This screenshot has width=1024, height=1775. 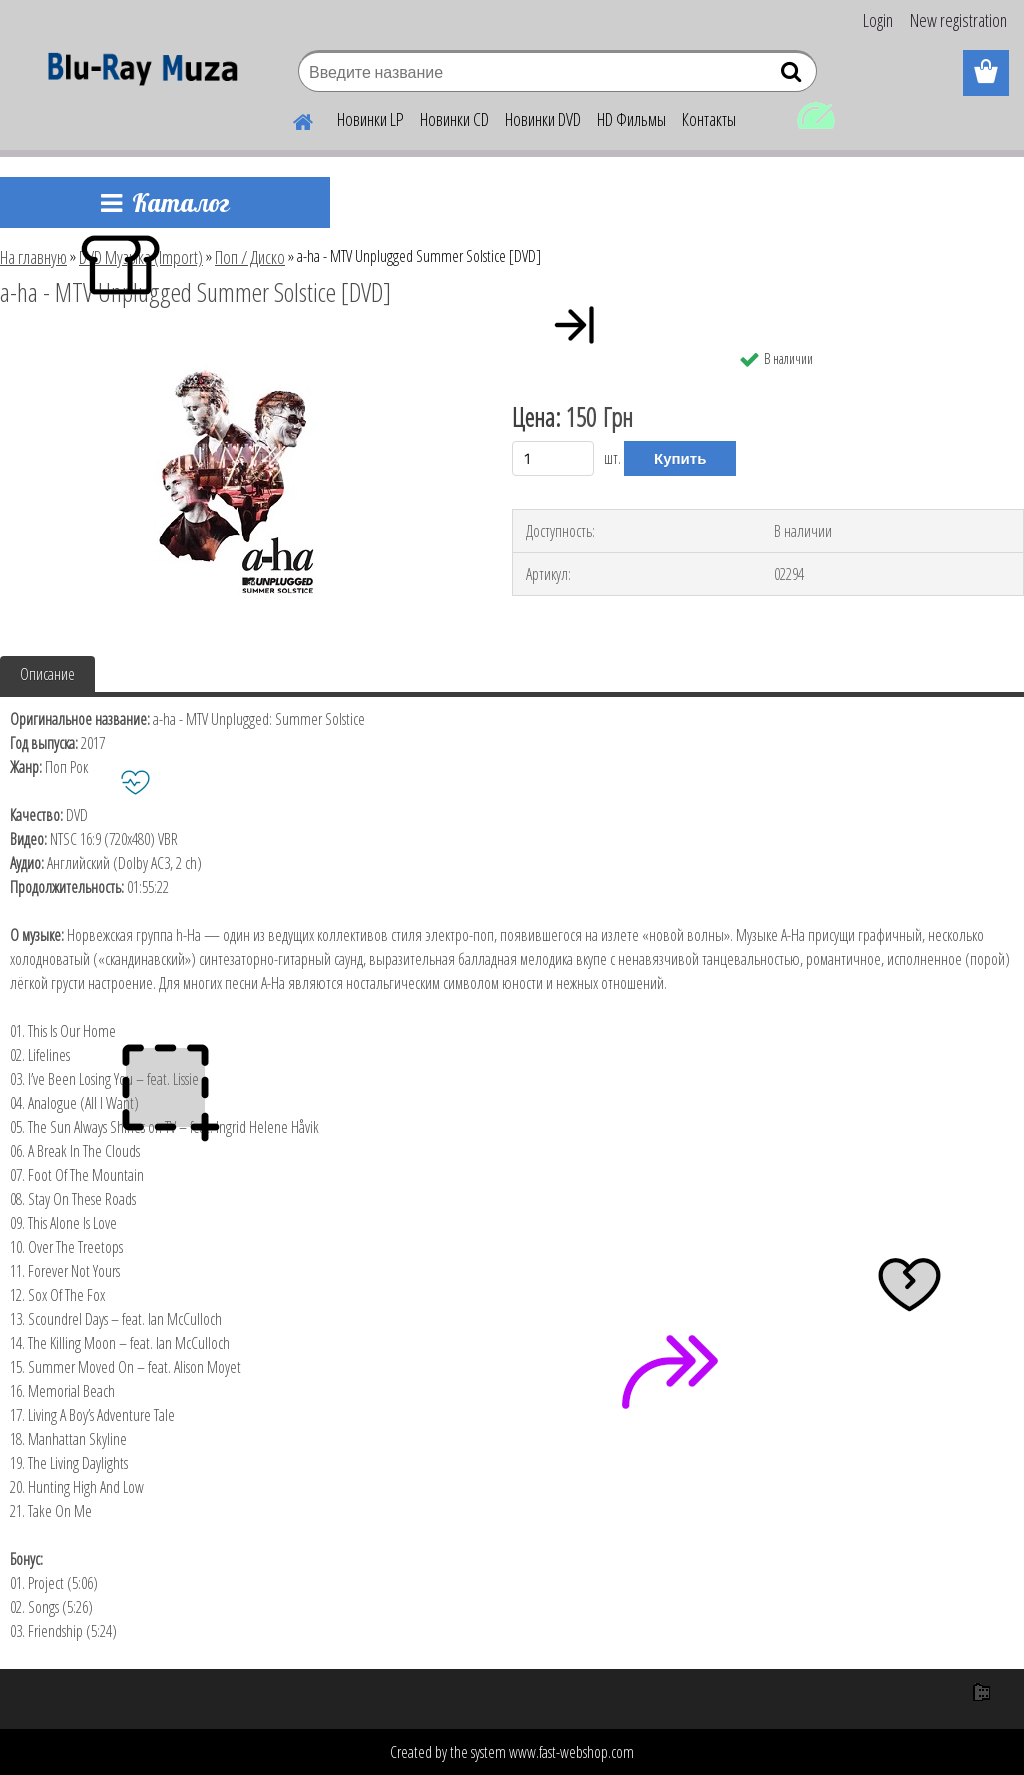 What do you see at coordinates (670, 1372) in the screenshot?
I see `forward message or content to multiple recipients` at bounding box center [670, 1372].